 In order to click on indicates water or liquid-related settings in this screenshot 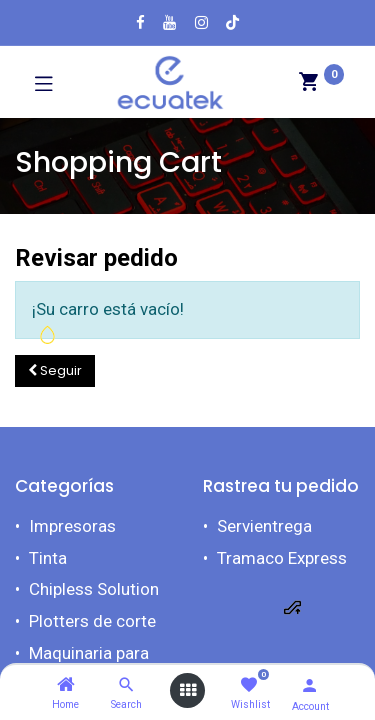, I will do `click(47, 335)`.